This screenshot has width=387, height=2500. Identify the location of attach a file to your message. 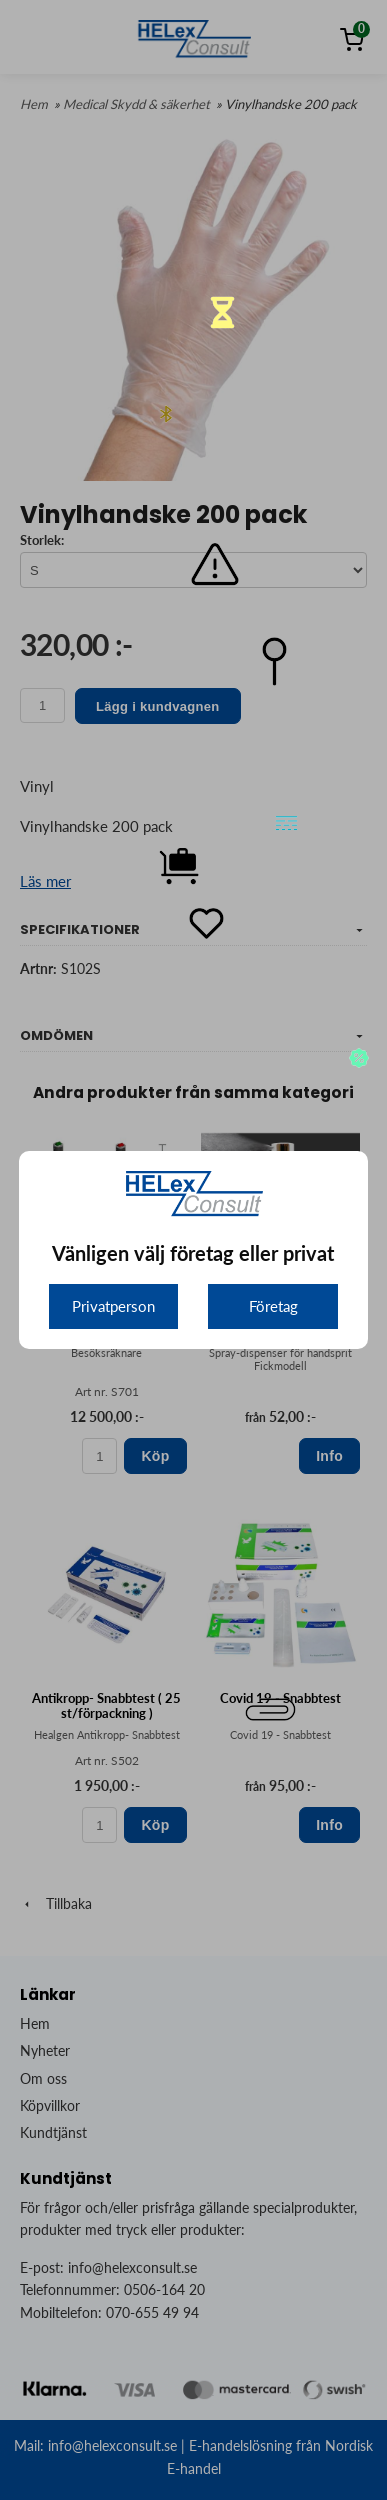
(270, 1709).